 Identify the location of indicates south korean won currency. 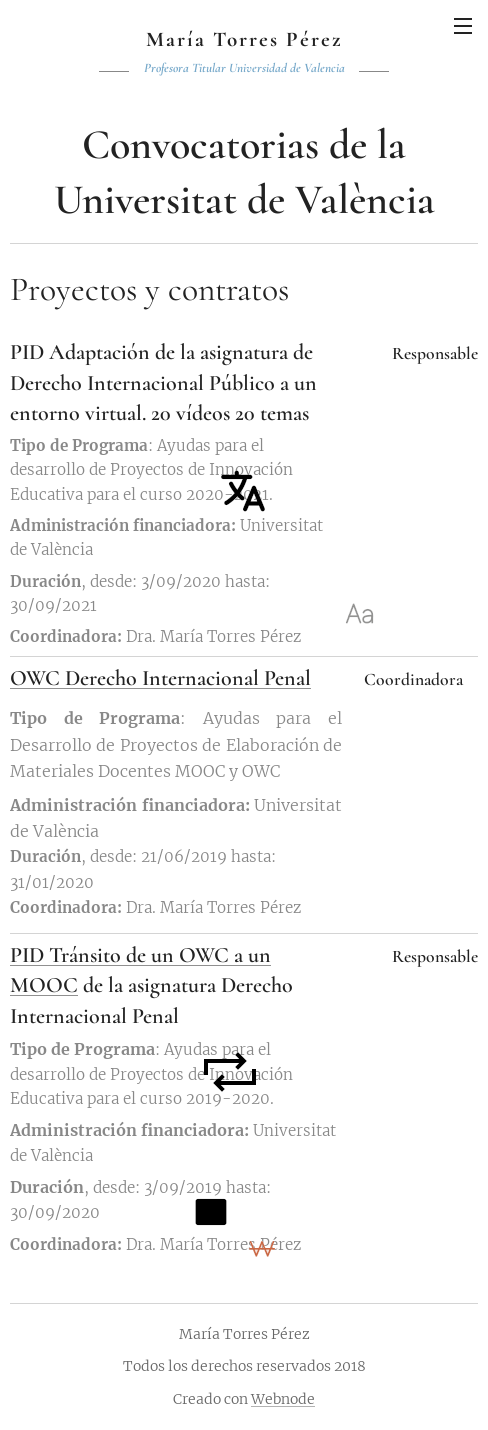
(262, 1248).